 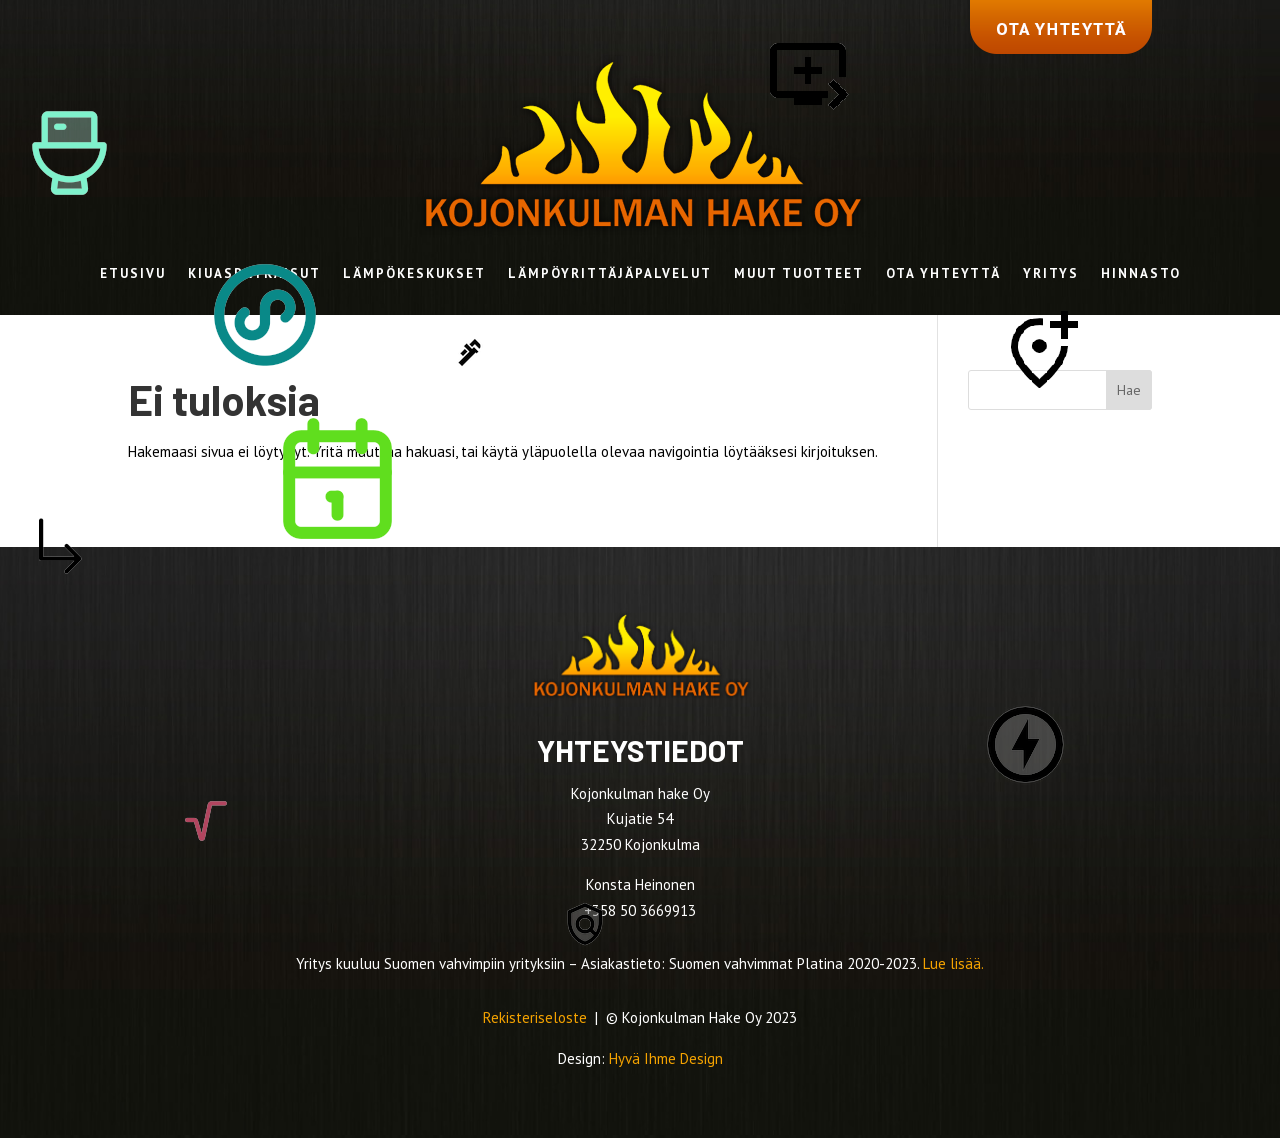 What do you see at coordinates (808, 74) in the screenshot?
I see `add to play next in queue` at bounding box center [808, 74].